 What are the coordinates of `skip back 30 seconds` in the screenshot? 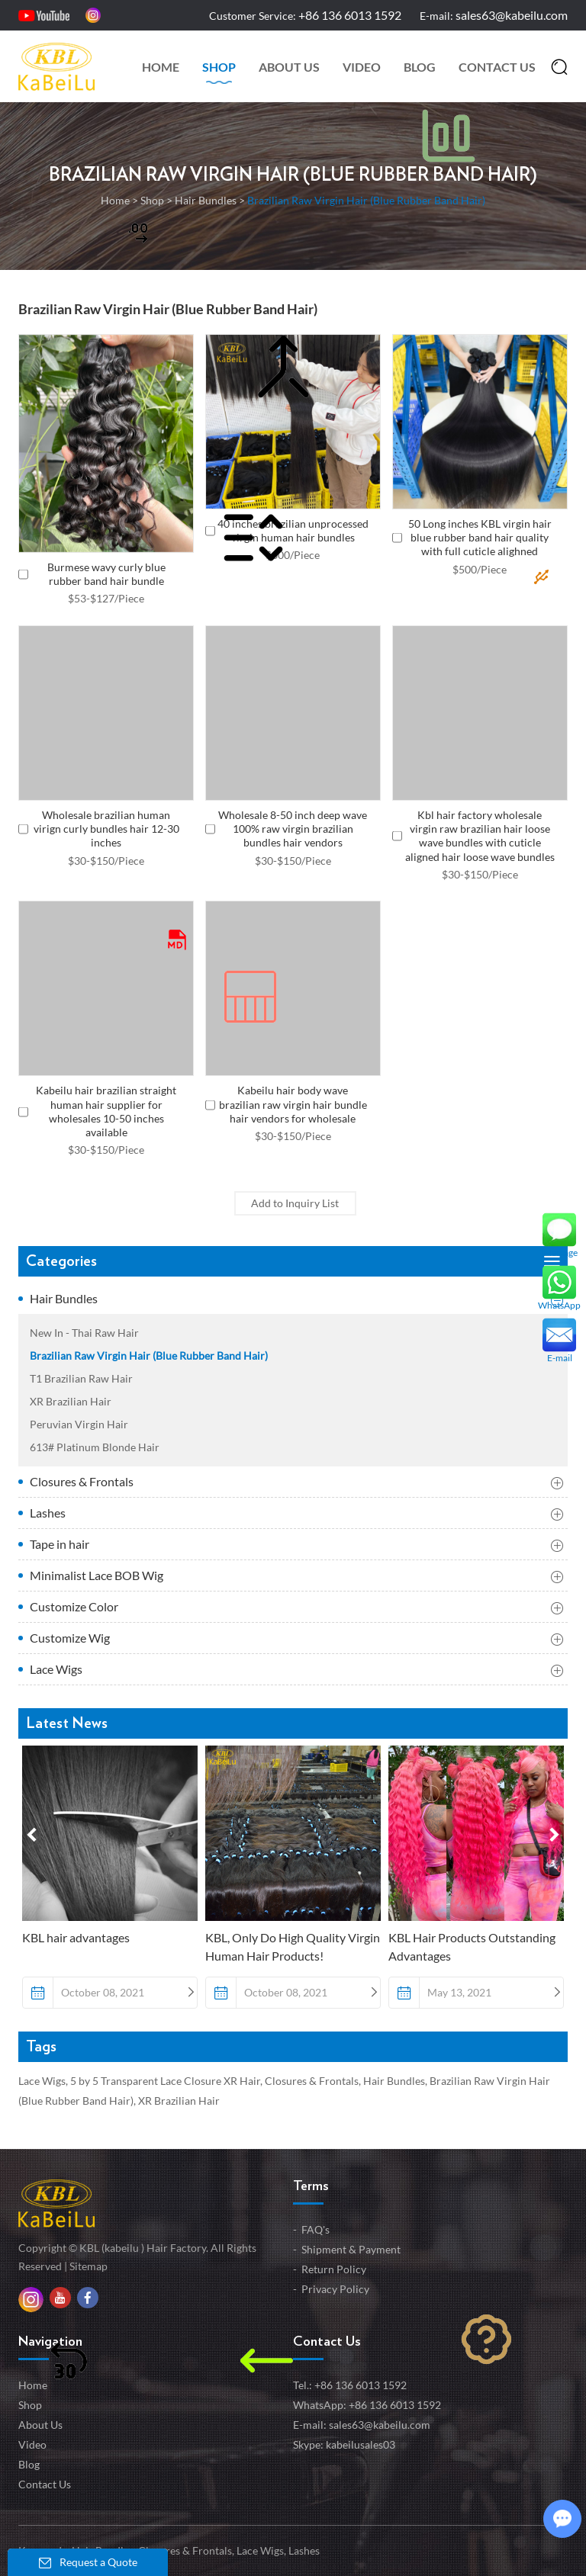 It's located at (68, 2362).